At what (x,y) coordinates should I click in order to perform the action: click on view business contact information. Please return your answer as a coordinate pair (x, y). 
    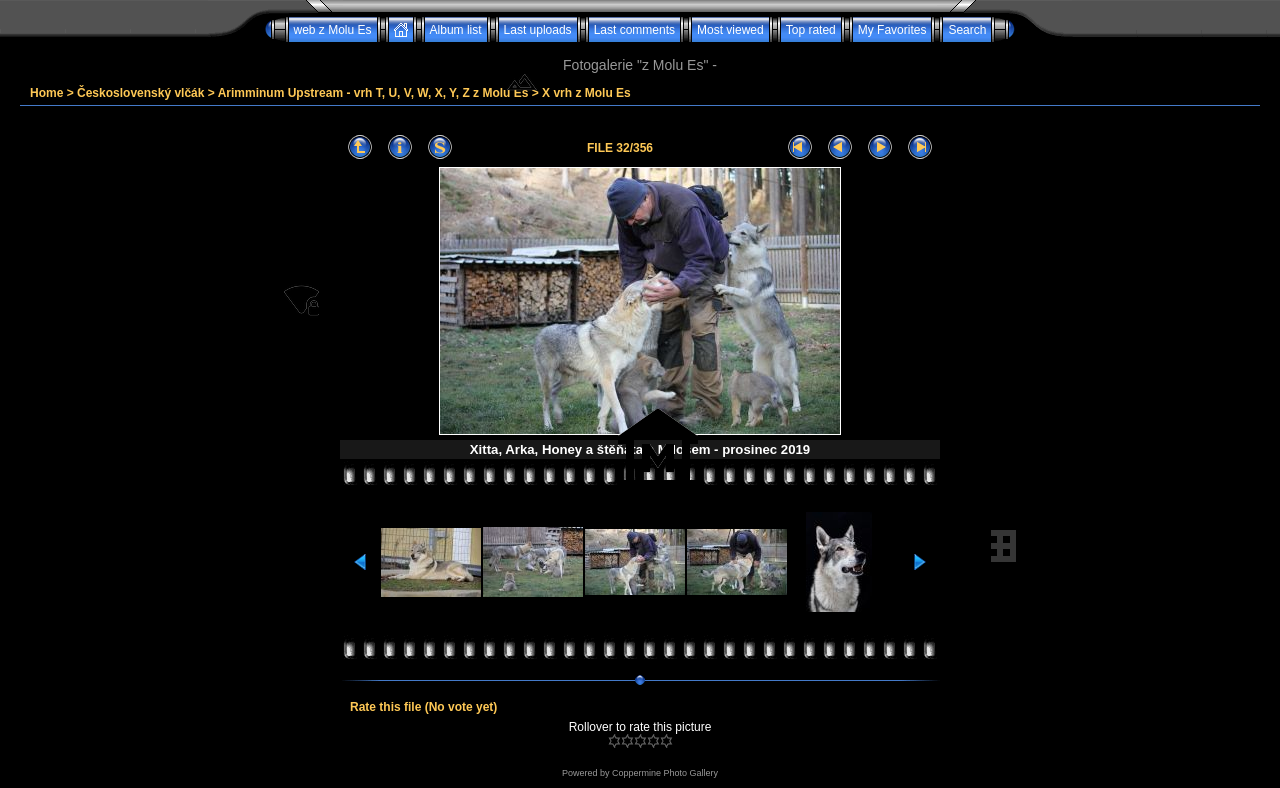
    Looking at the image, I should click on (990, 539).